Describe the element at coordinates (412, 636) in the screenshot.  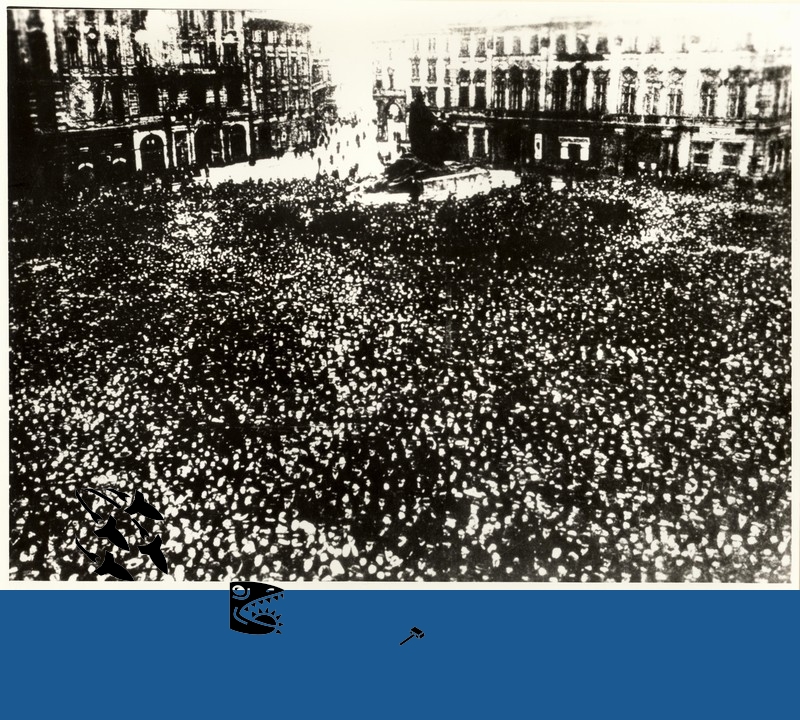
I see `access crafting or building tools` at that location.